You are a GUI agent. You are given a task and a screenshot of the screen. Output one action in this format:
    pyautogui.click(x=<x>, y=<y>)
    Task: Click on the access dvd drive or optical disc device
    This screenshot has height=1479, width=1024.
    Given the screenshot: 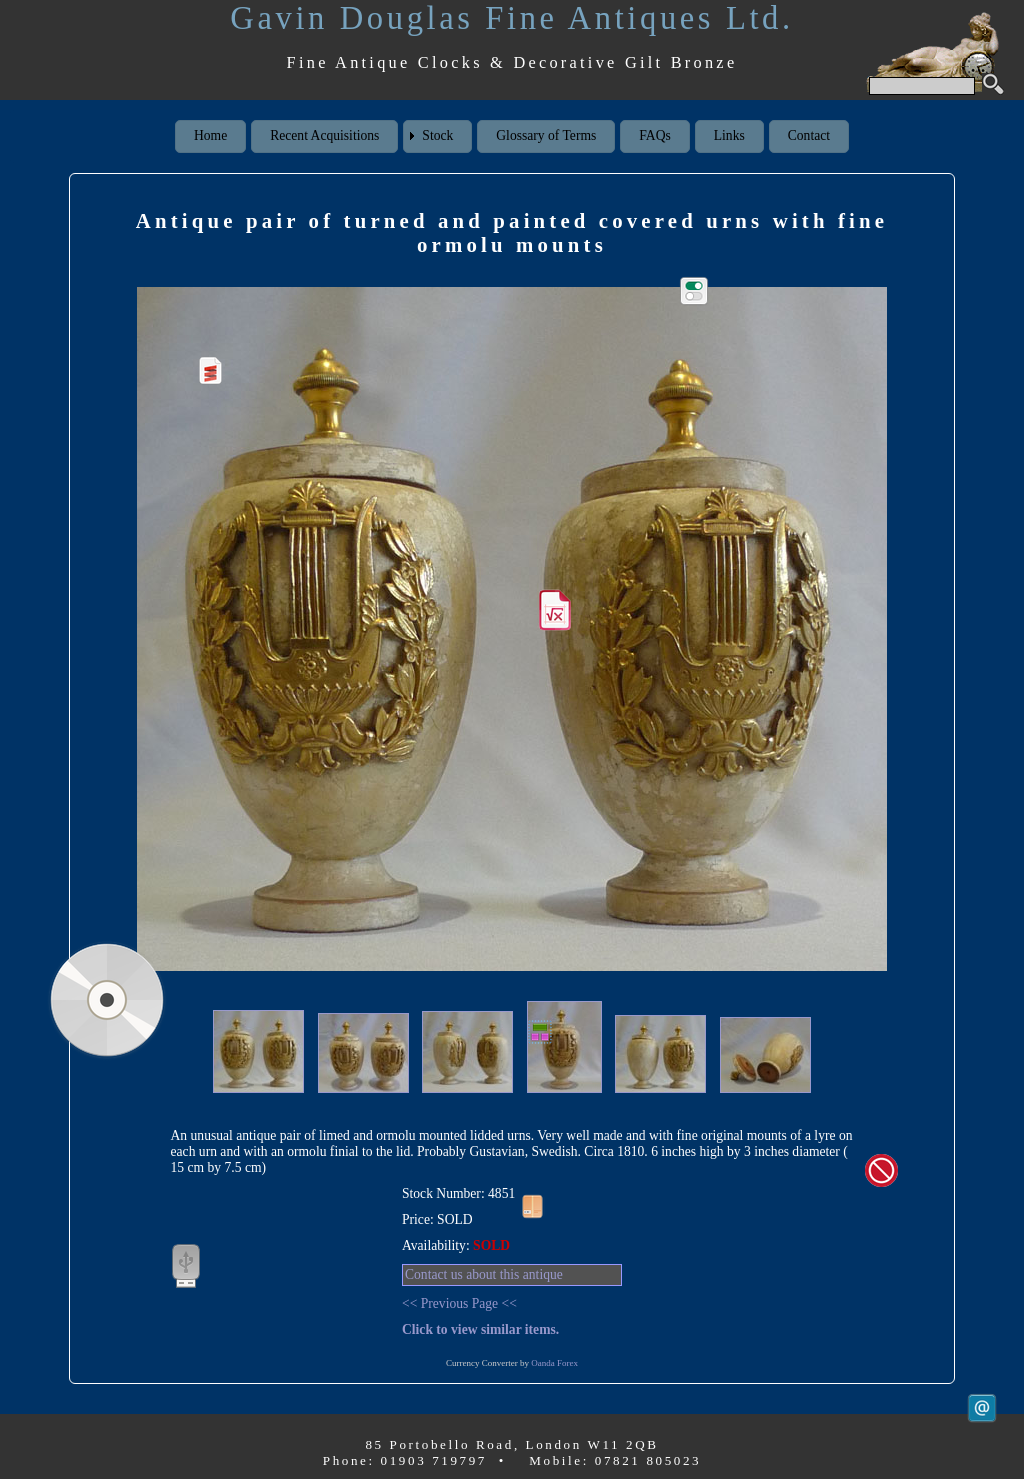 What is the action you would take?
    pyautogui.click(x=107, y=1000)
    